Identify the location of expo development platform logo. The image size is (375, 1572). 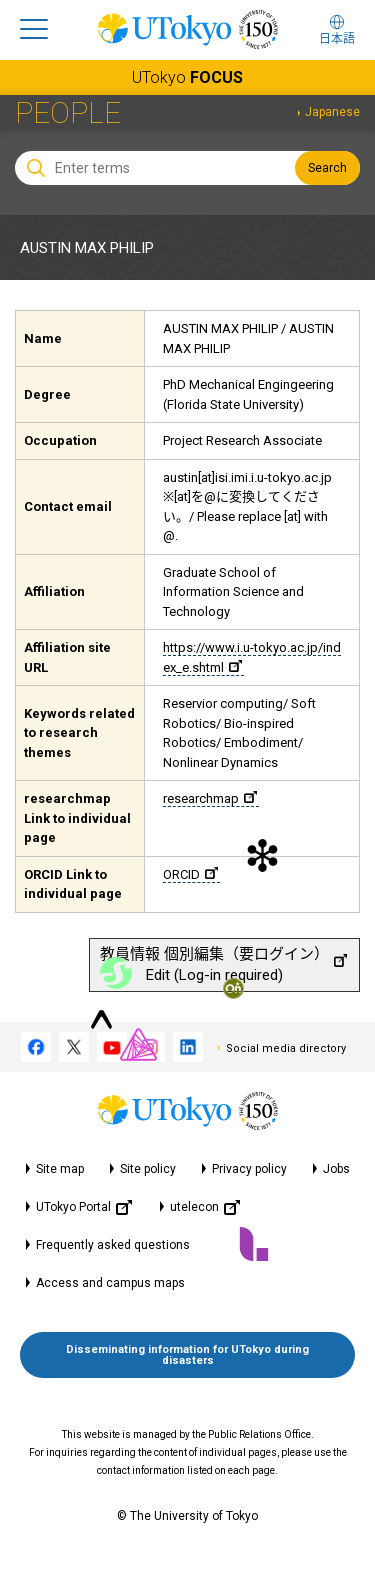
(101, 1019).